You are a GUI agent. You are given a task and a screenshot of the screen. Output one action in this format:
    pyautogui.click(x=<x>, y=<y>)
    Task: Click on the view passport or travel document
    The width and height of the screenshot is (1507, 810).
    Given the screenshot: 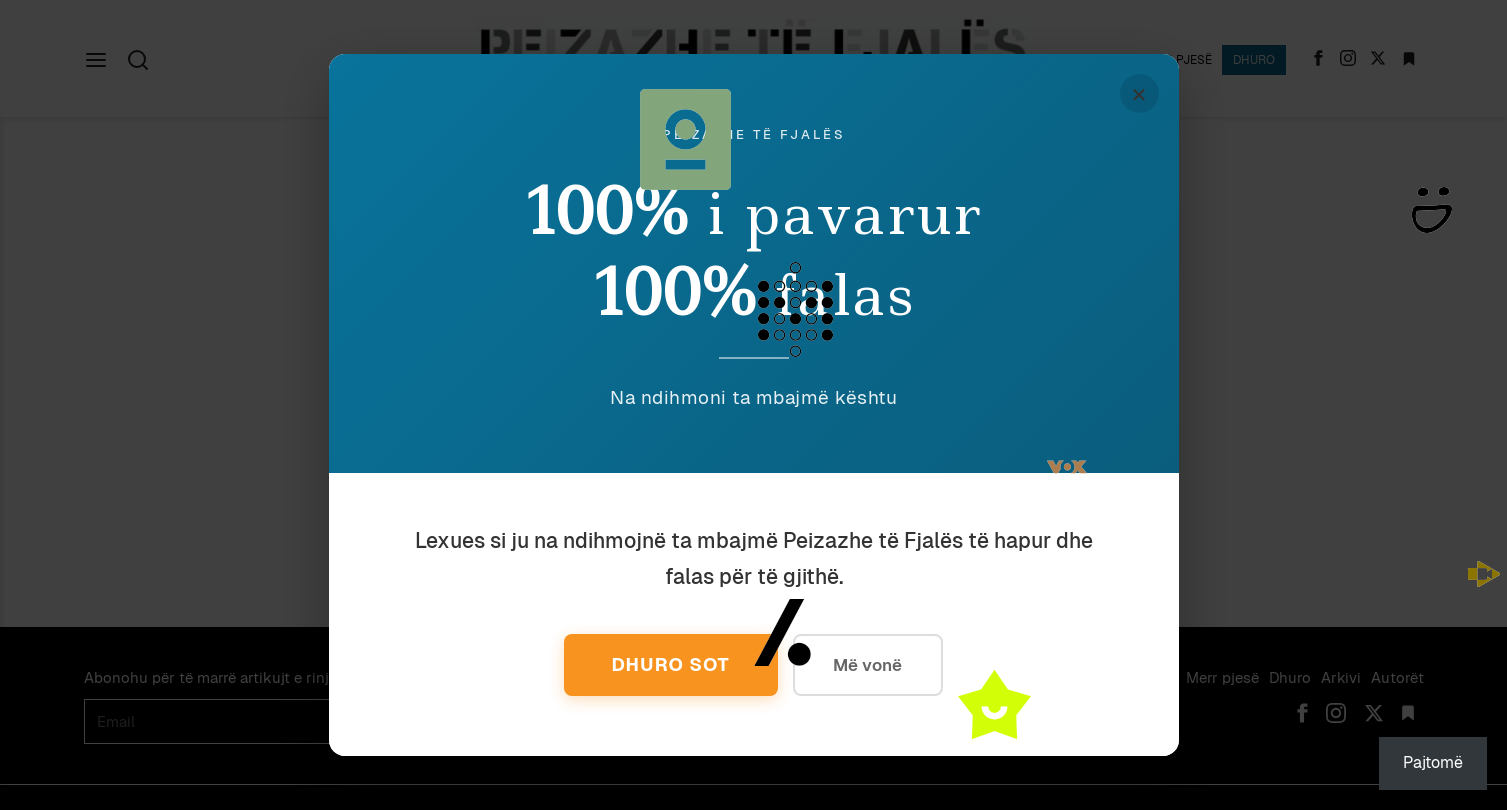 What is the action you would take?
    pyautogui.click(x=685, y=139)
    